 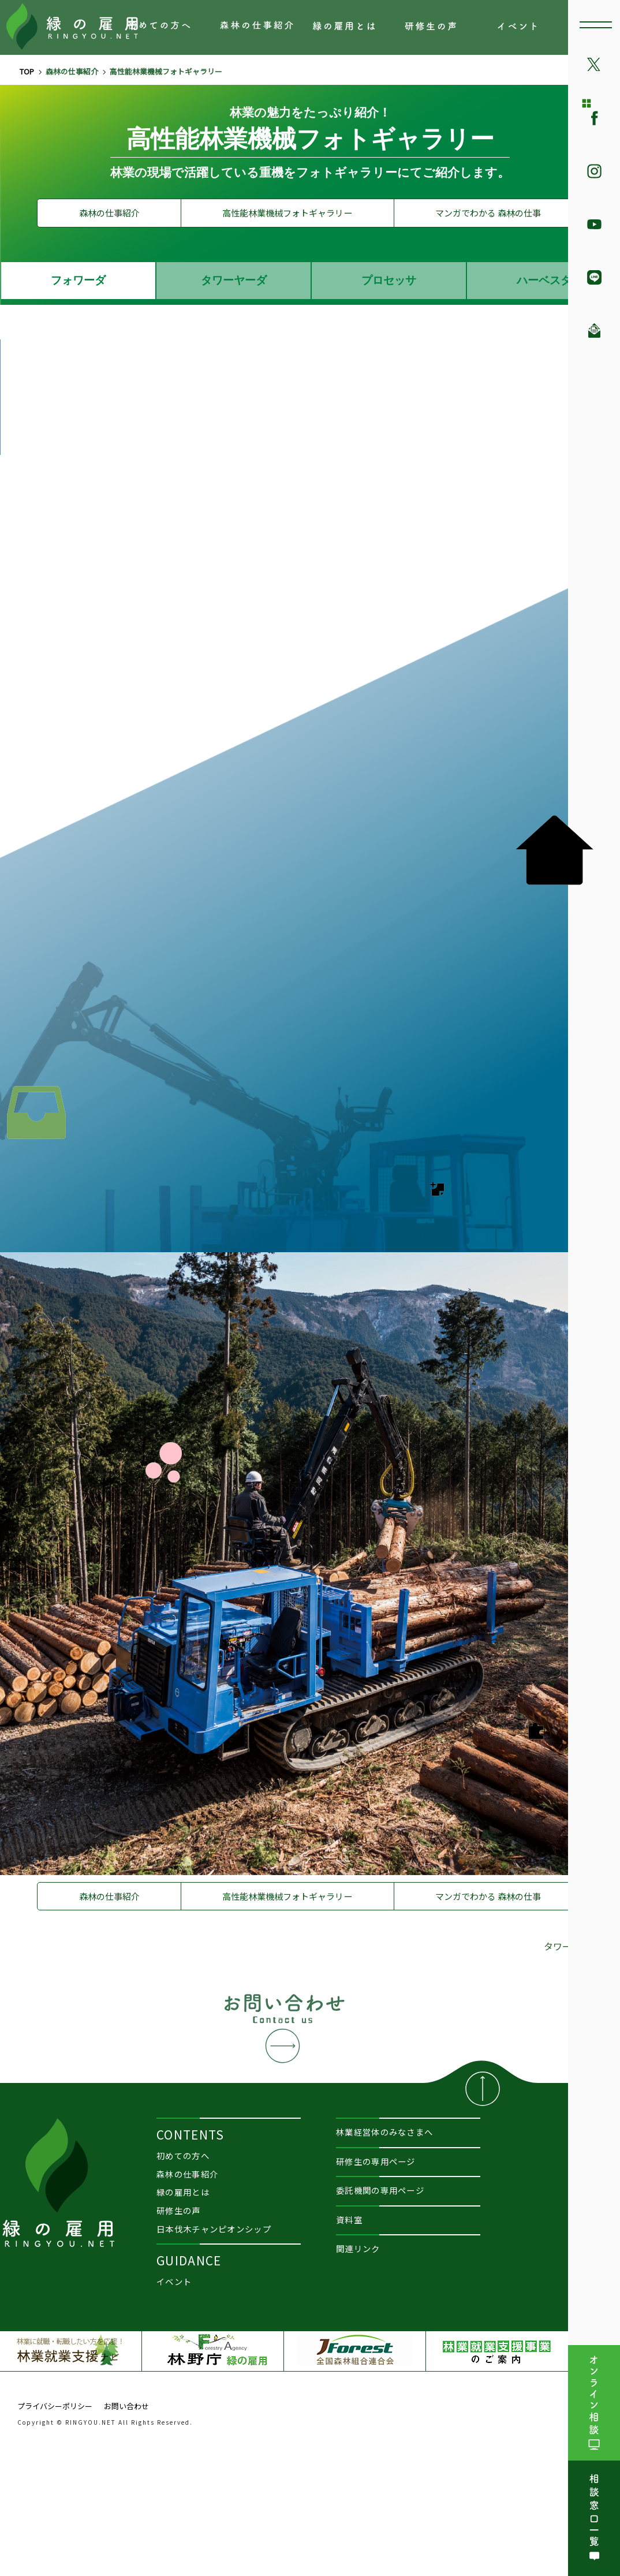 What do you see at coordinates (536, 1731) in the screenshot?
I see `access plugins or extensions` at bounding box center [536, 1731].